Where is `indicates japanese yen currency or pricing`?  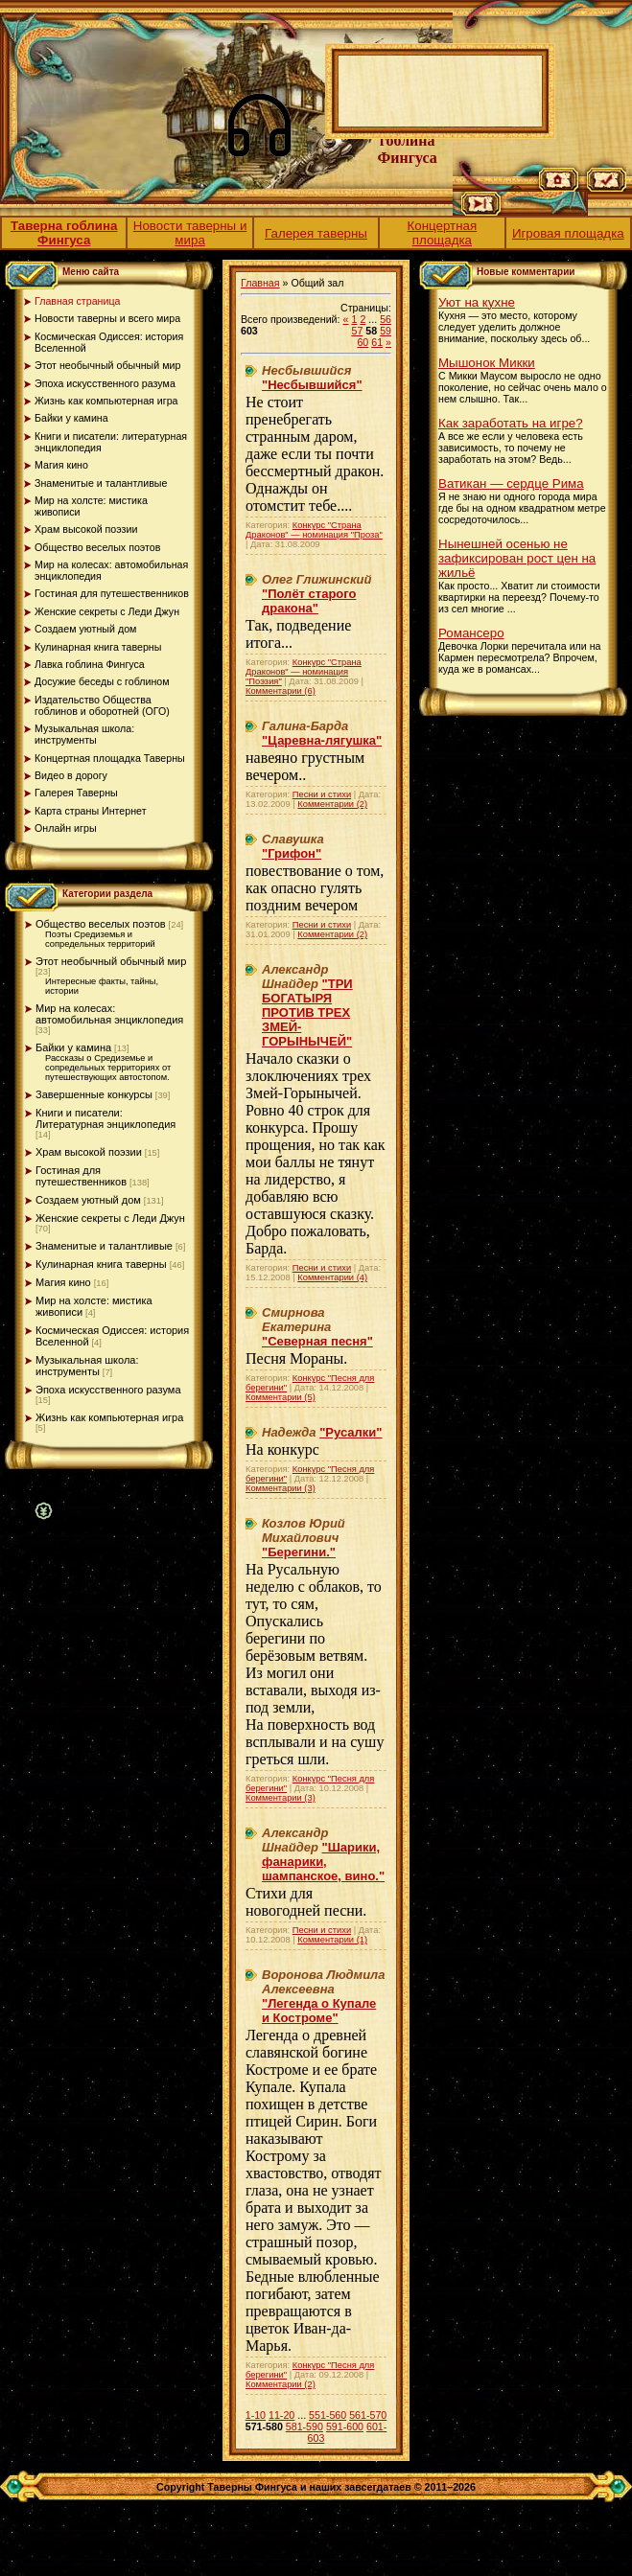
indicates japanese yen currency or pricing is located at coordinates (43, 1510).